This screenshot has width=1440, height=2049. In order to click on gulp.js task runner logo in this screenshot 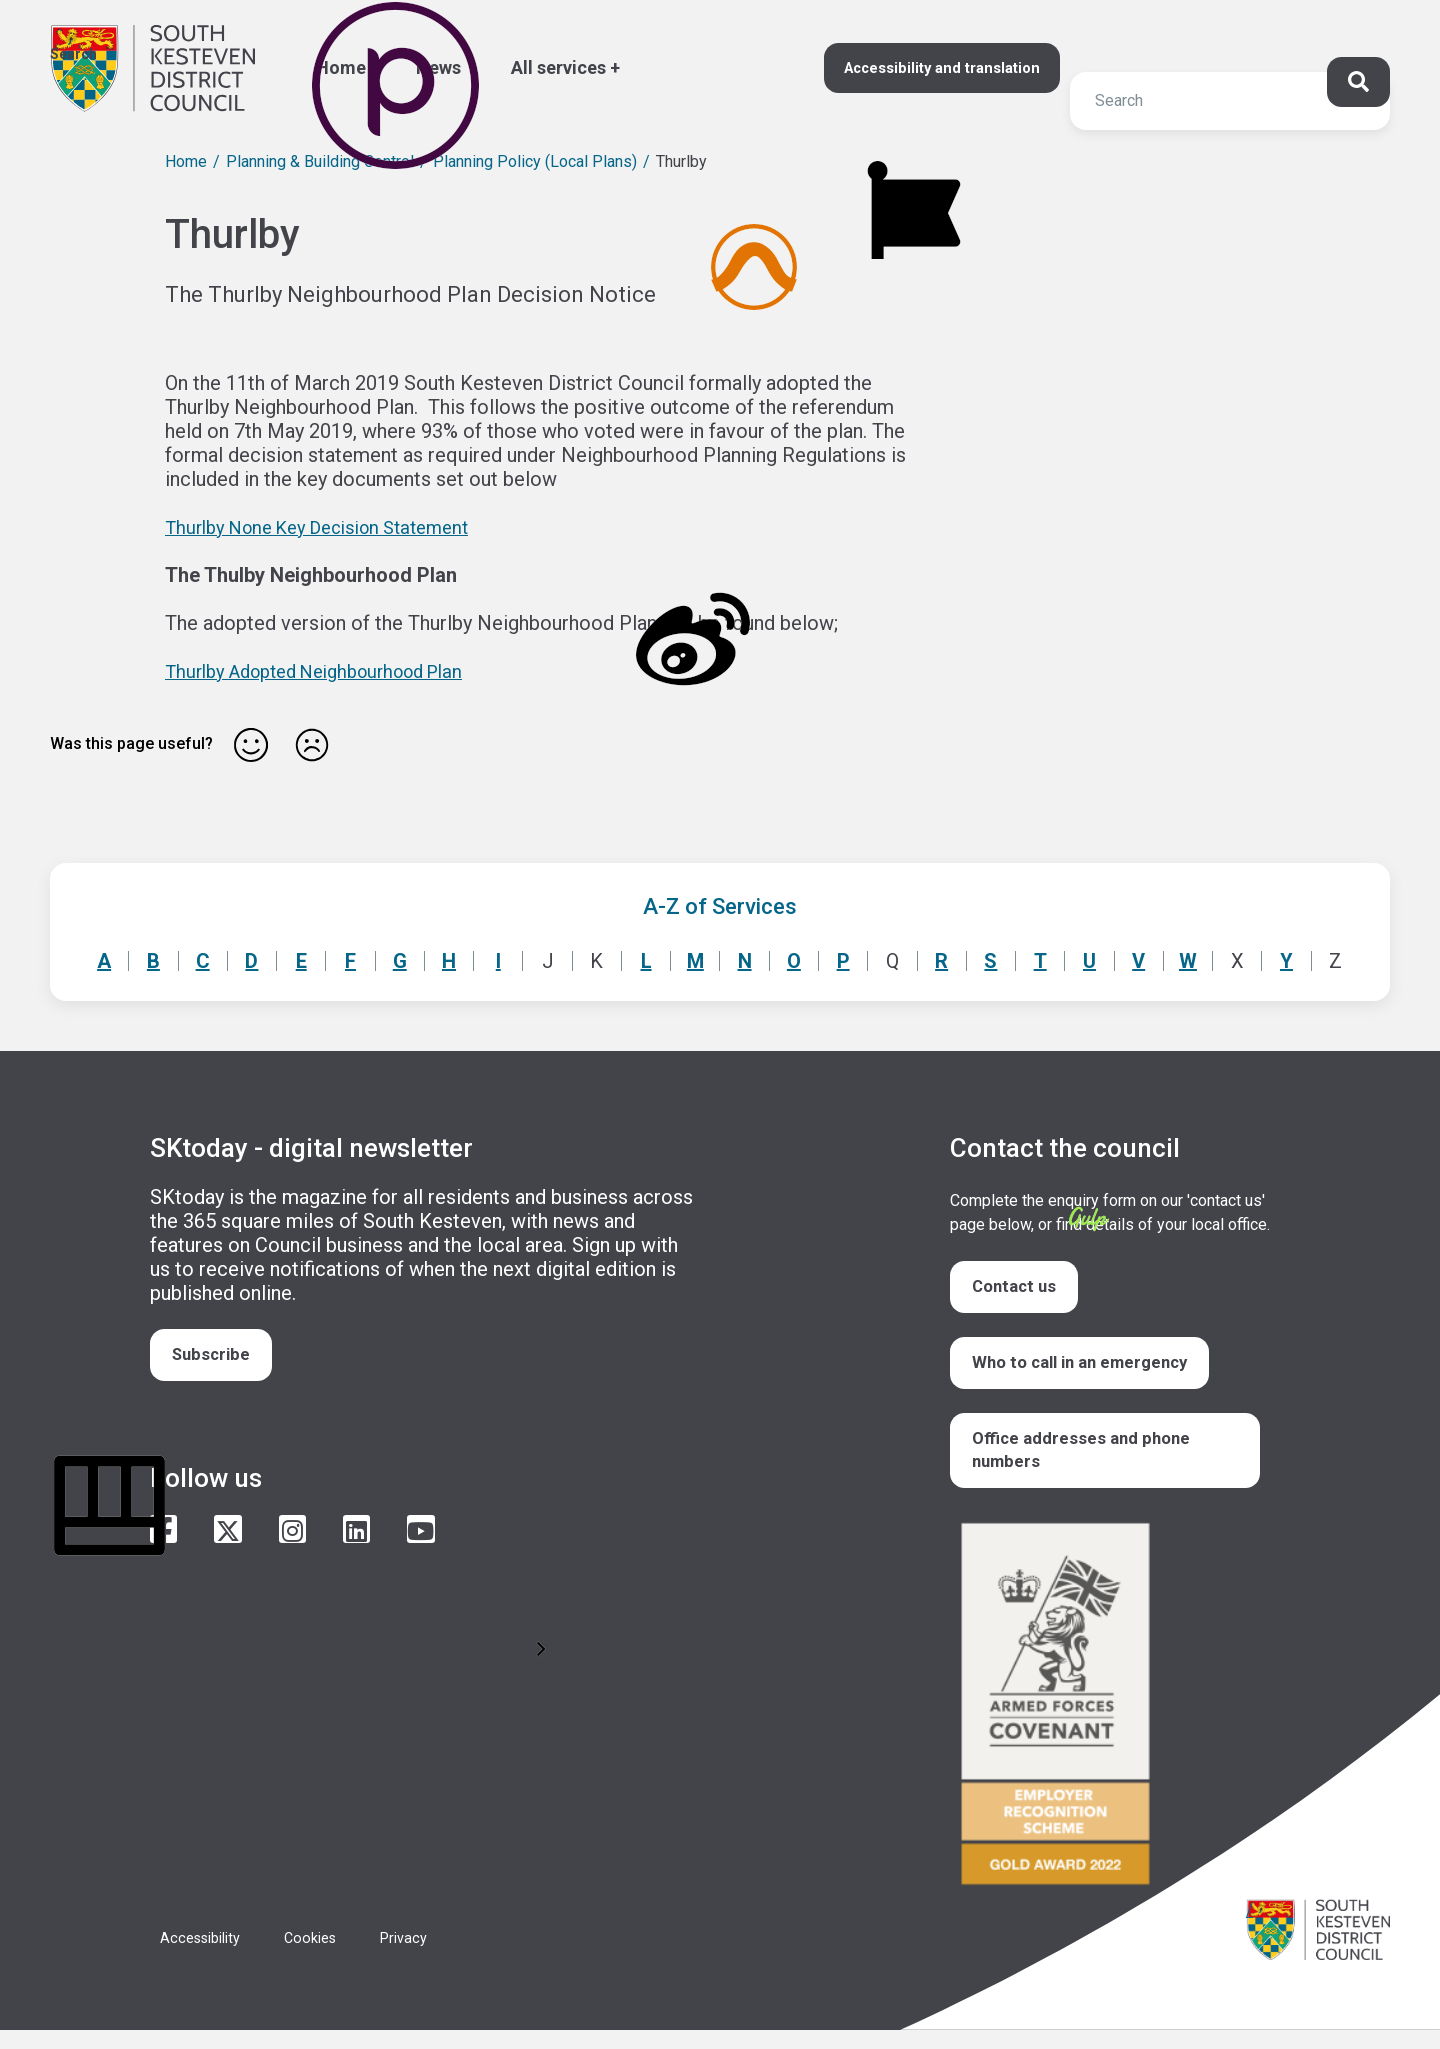, I will do `click(1089, 1219)`.